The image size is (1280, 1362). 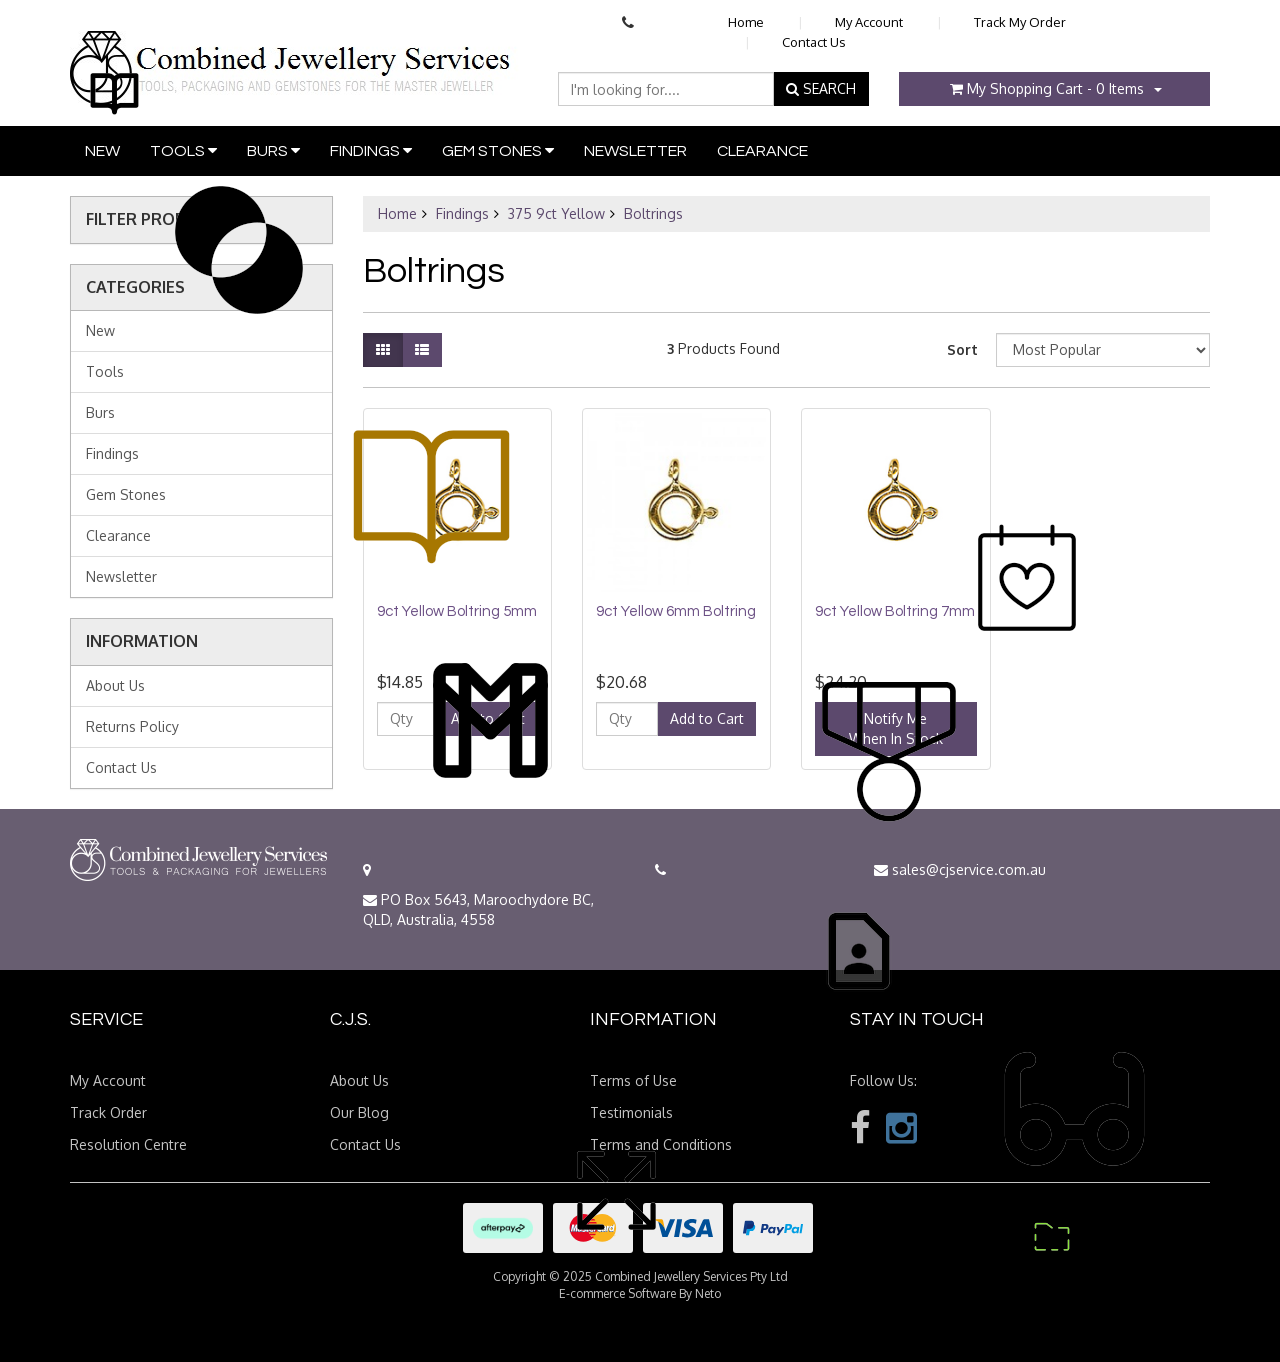 I want to click on open reading mode or e-reader, so click(x=114, y=90).